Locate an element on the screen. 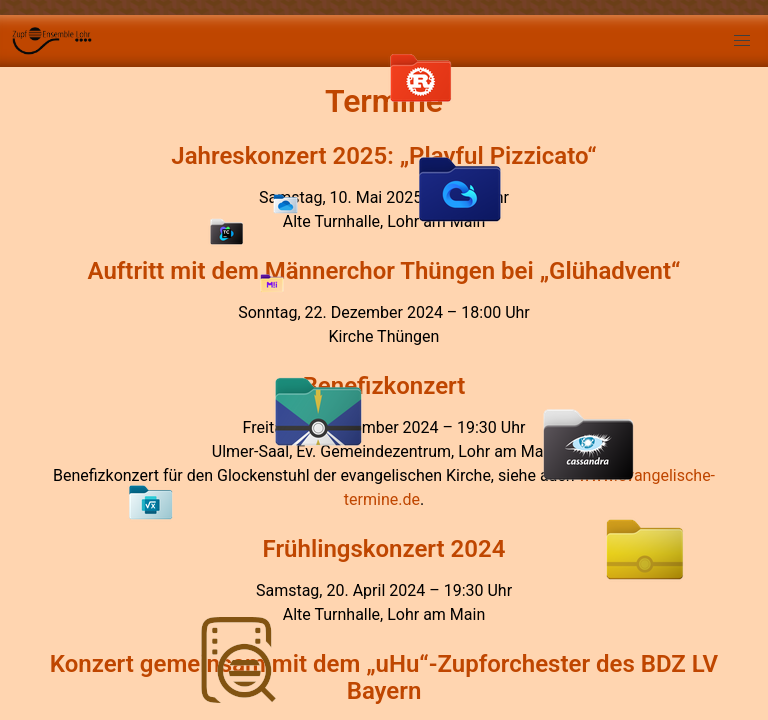 The image size is (768, 720). open wondershare filmii video projects folder is located at coordinates (272, 284).